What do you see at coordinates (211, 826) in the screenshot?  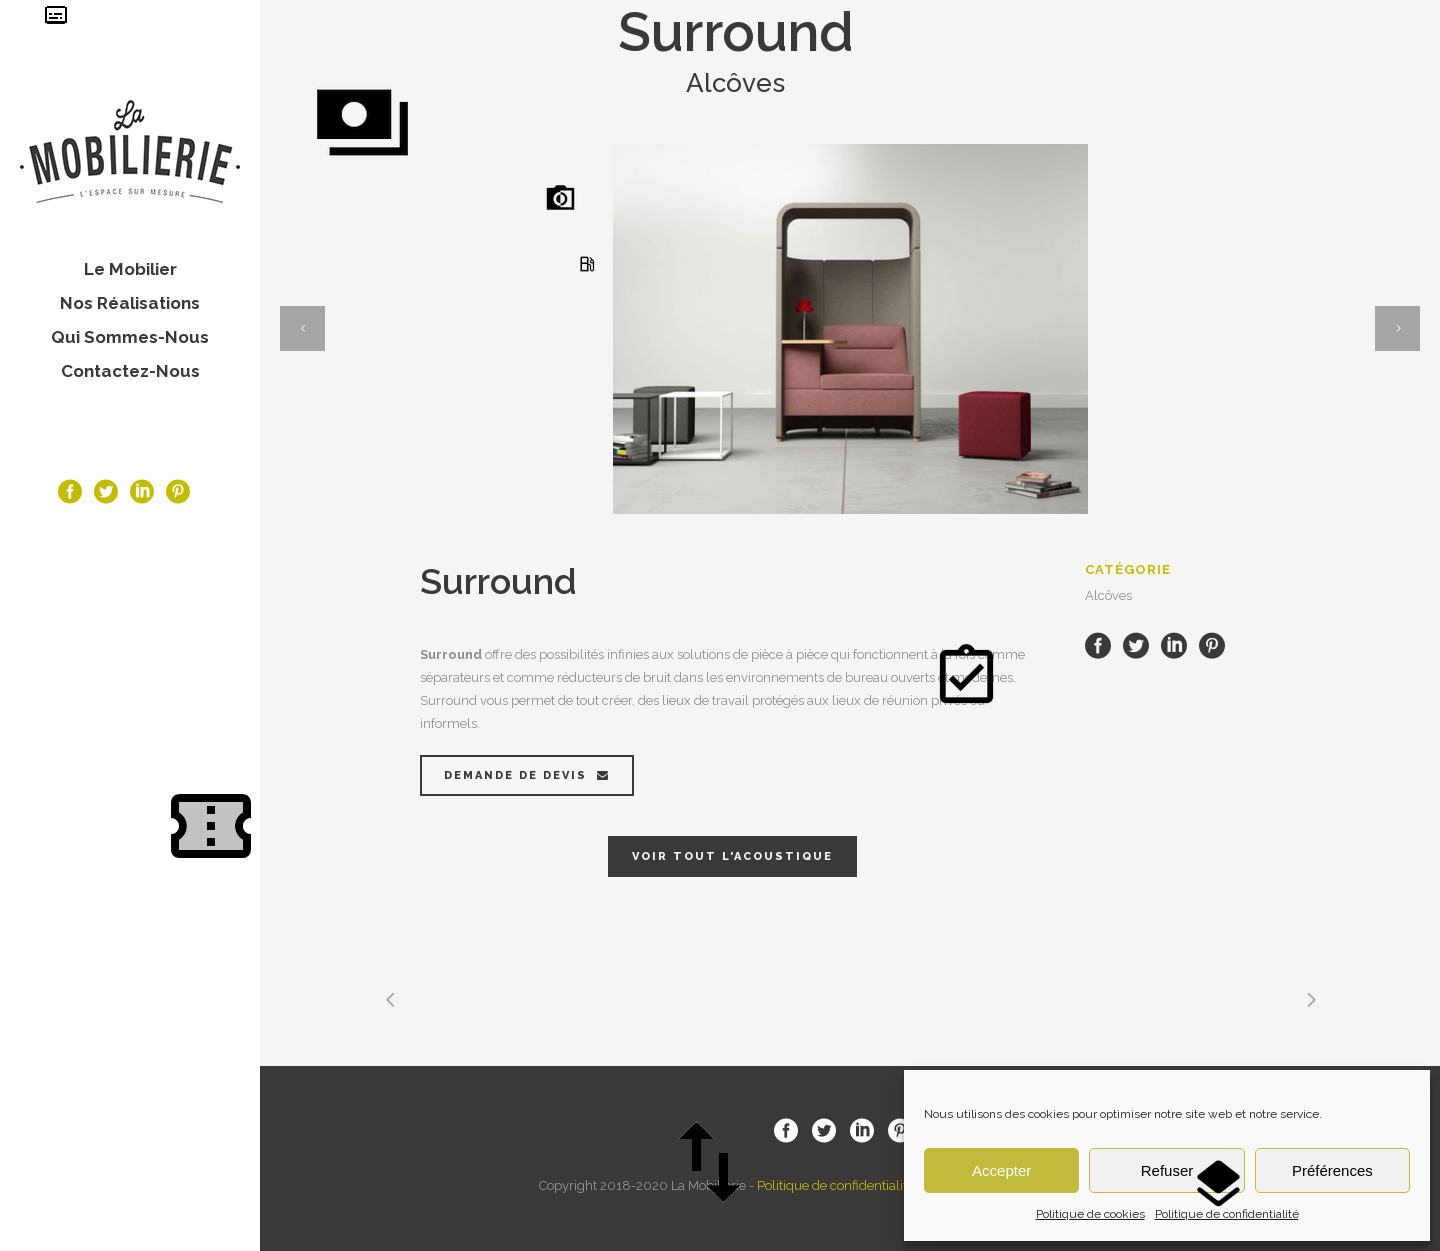 I see `view your tickets or passes` at bounding box center [211, 826].